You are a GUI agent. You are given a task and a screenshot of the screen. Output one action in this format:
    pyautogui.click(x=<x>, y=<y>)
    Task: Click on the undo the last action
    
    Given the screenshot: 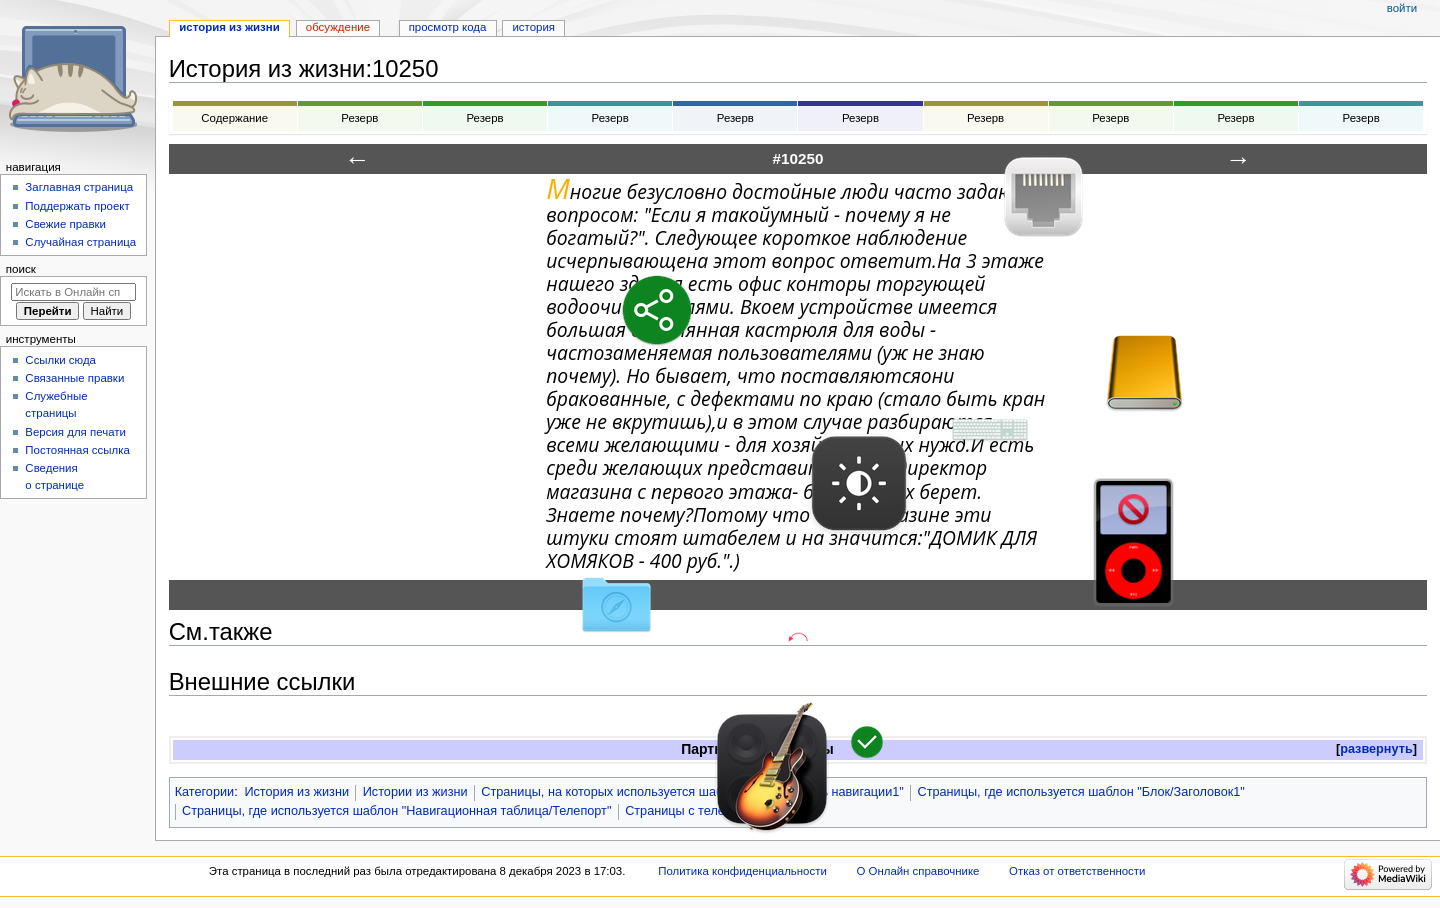 What is the action you would take?
    pyautogui.click(x=798, y=637)
    